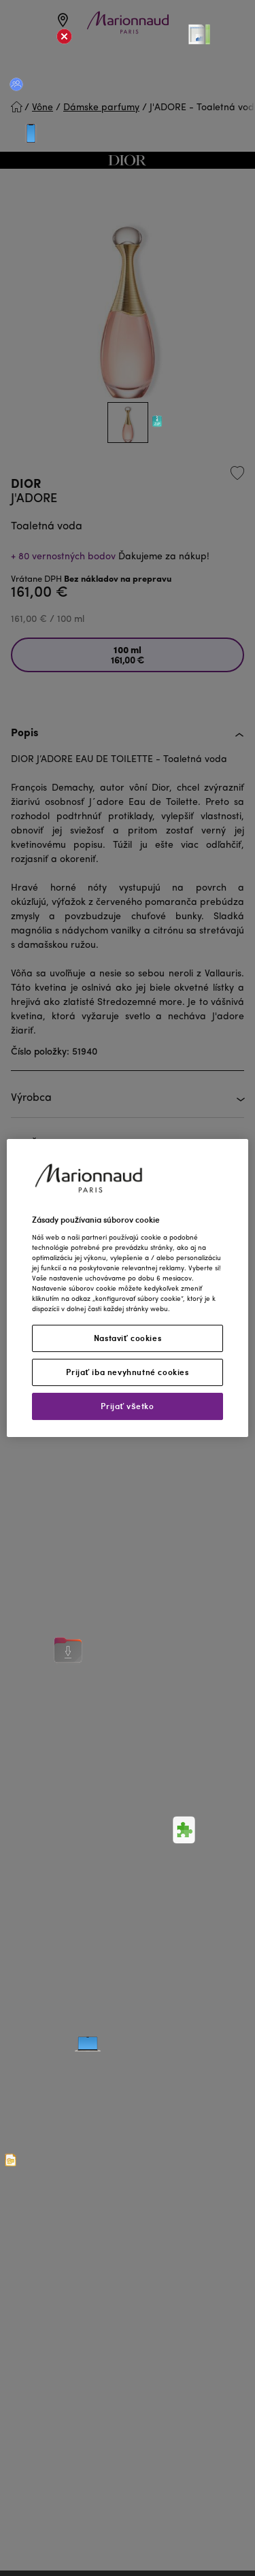 The width and height of the screenshot is (255, 2576). Describe the element at coordinates (16, 84) in the screenshot. I see `access user account and personal settings` at that location.